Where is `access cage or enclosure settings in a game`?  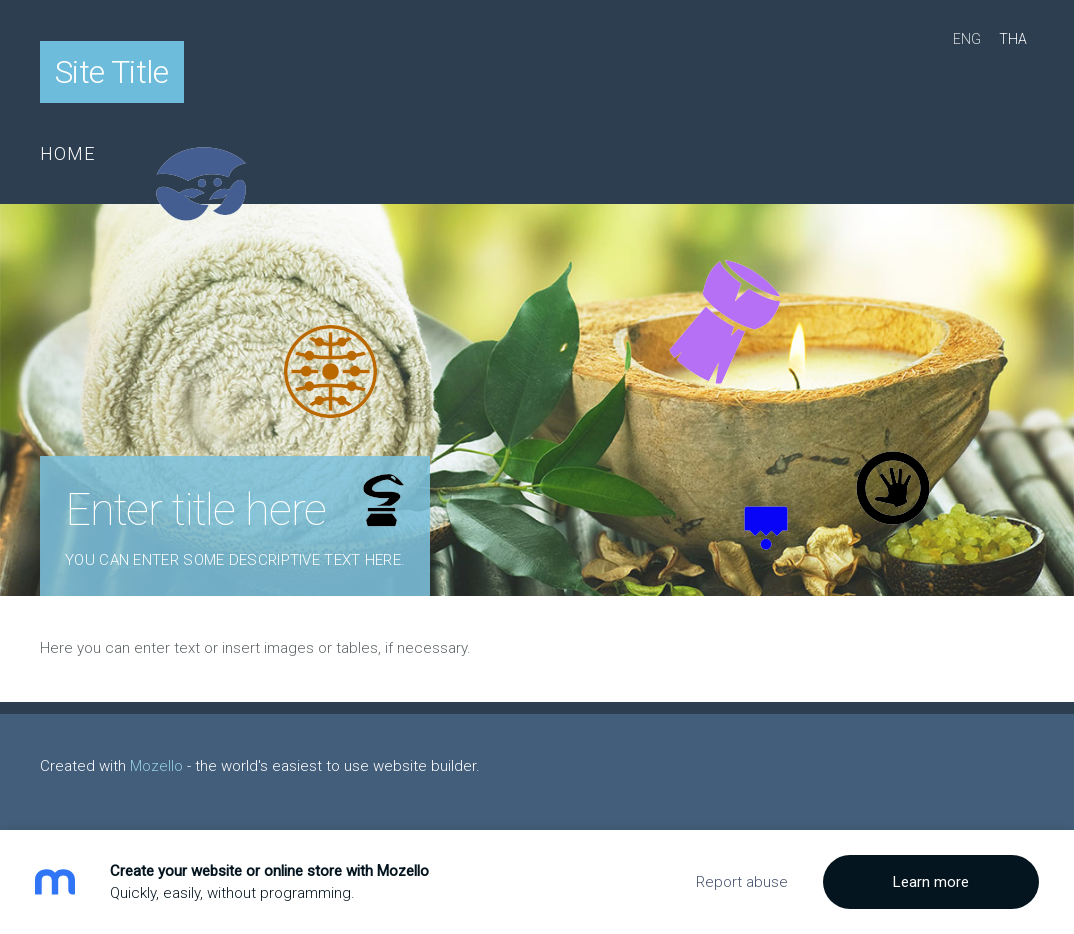
access cage or enclosure settings in a game is located at coordinates (330, 371).